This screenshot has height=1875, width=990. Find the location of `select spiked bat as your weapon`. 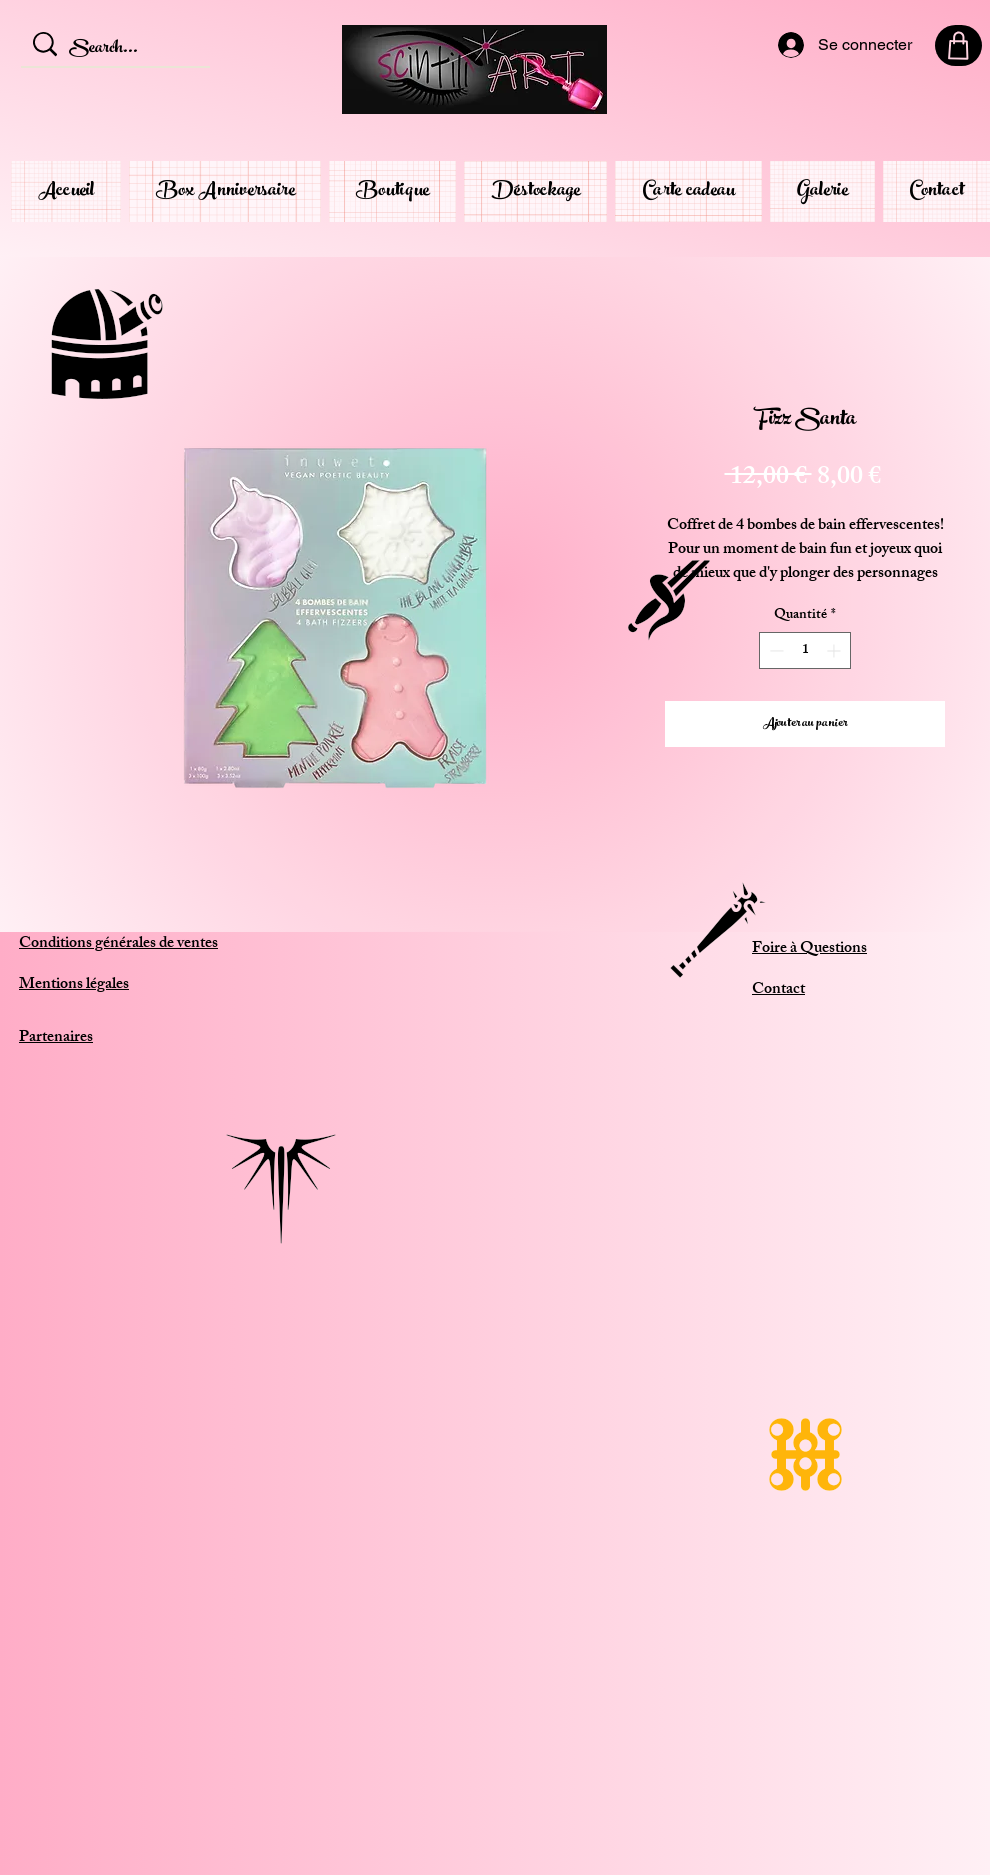

select spiked bat as your weapon is located at coordinates (718, 930).